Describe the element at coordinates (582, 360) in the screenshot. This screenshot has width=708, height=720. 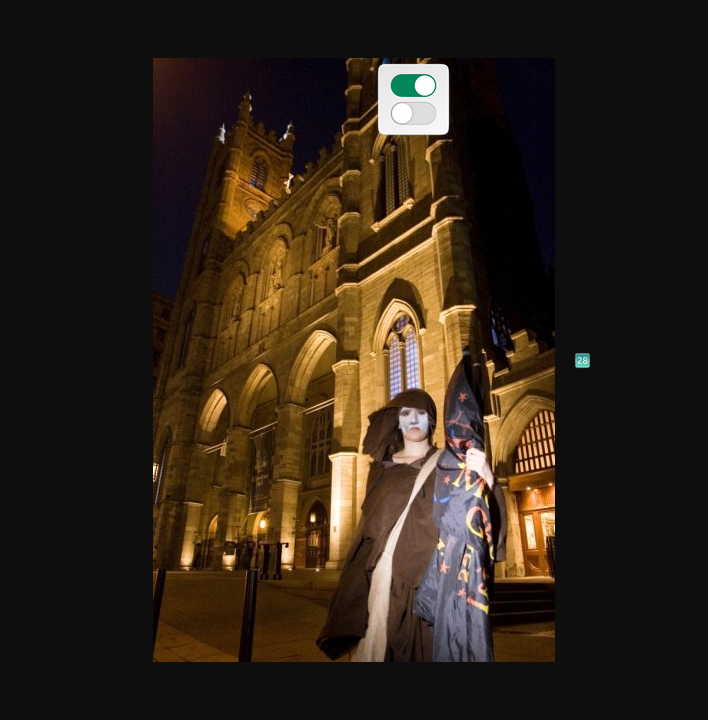
I see `open the calendar app` at that location.